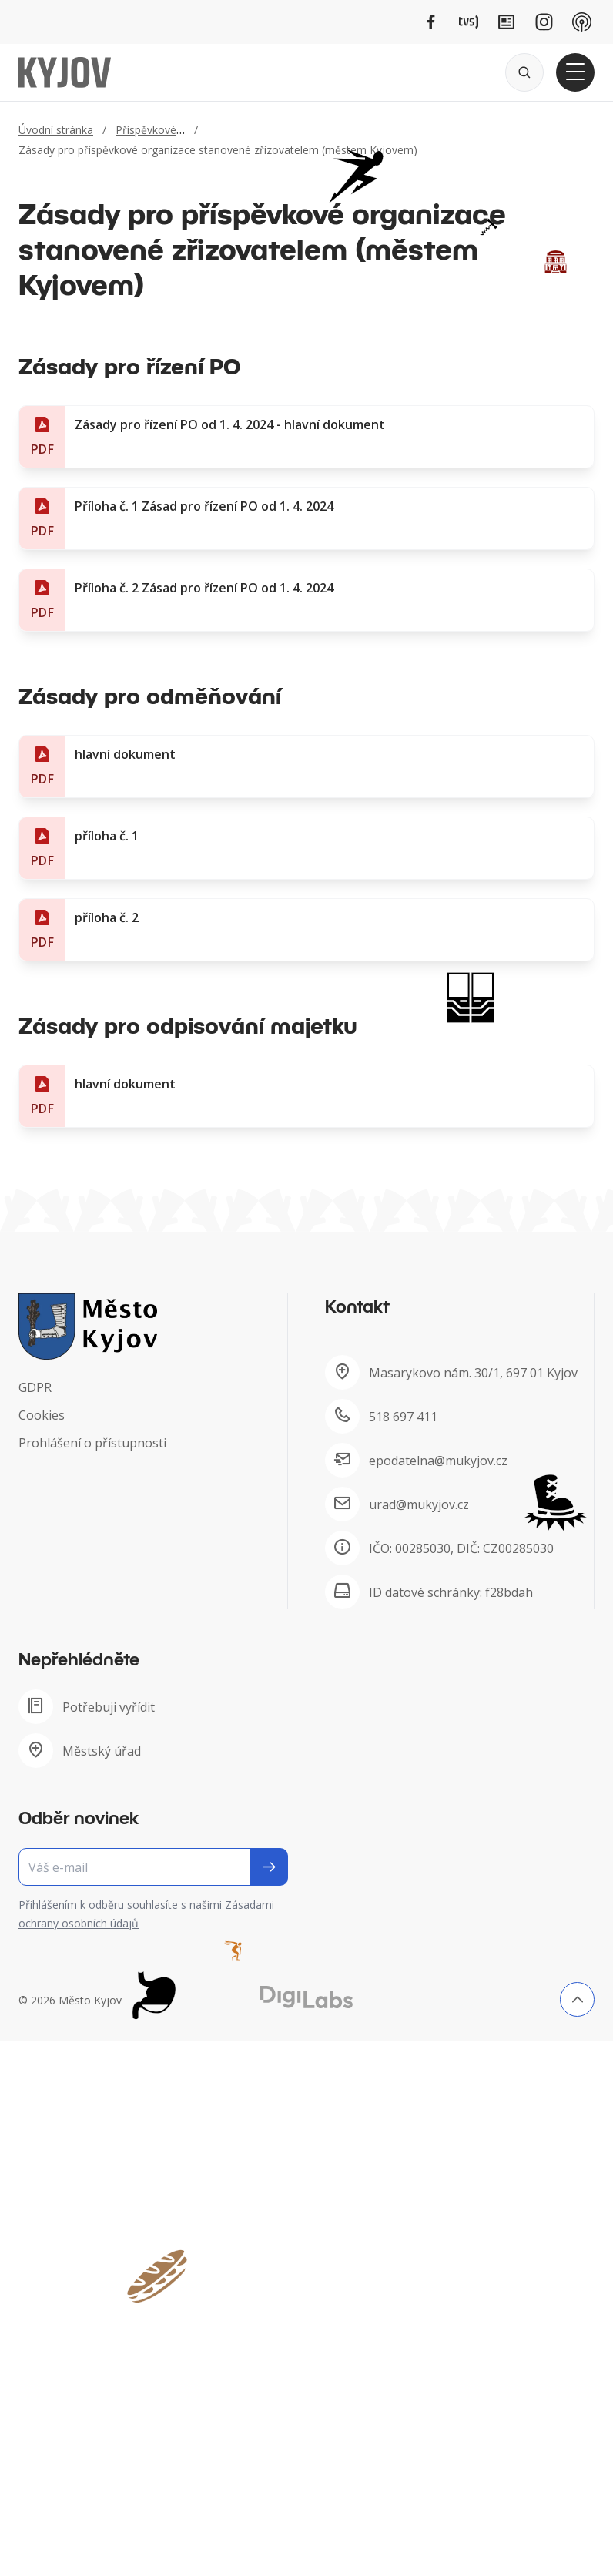 The height and width of the screenshot is (2576, 613). What do you see at coordinates (471, 998) in the screenshot?
I see `access public transit or bus schedule` at bounding box center [471, 998].